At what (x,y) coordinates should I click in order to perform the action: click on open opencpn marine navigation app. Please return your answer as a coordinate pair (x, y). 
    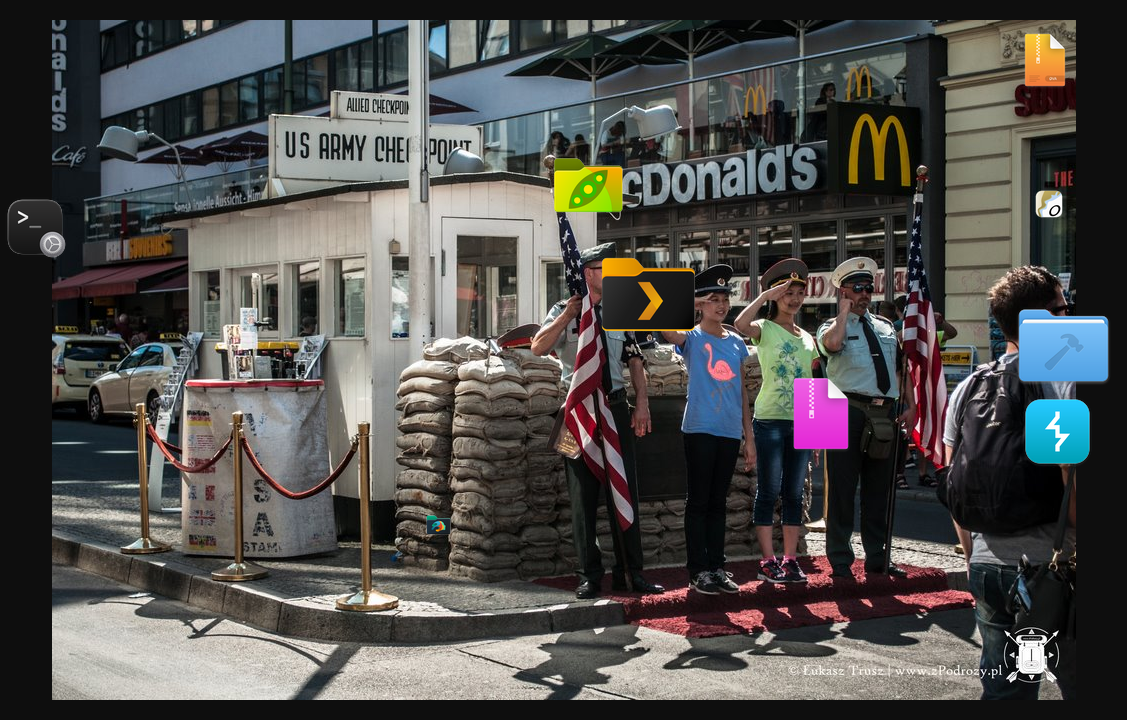
    Looking at the image, I should click on (1049, 204).